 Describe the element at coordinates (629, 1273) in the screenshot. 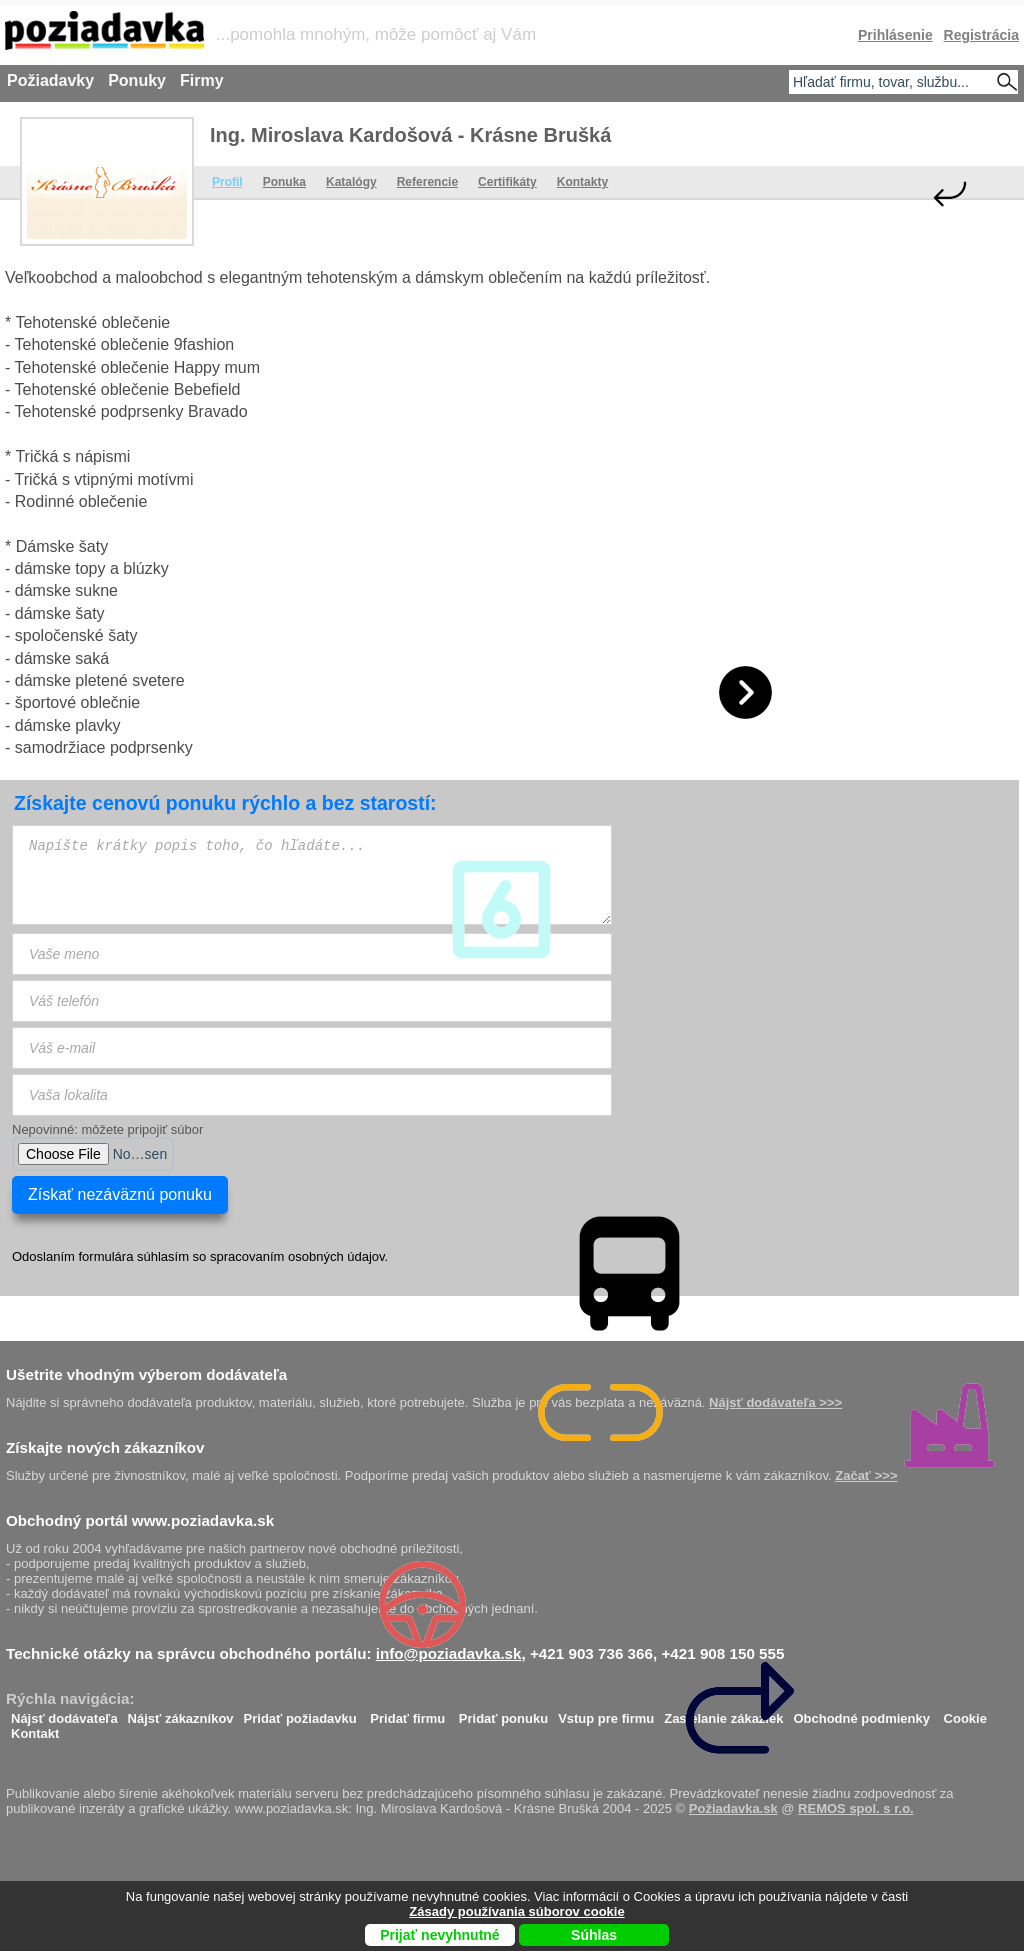

I see `view bus or public transit options` at that location.